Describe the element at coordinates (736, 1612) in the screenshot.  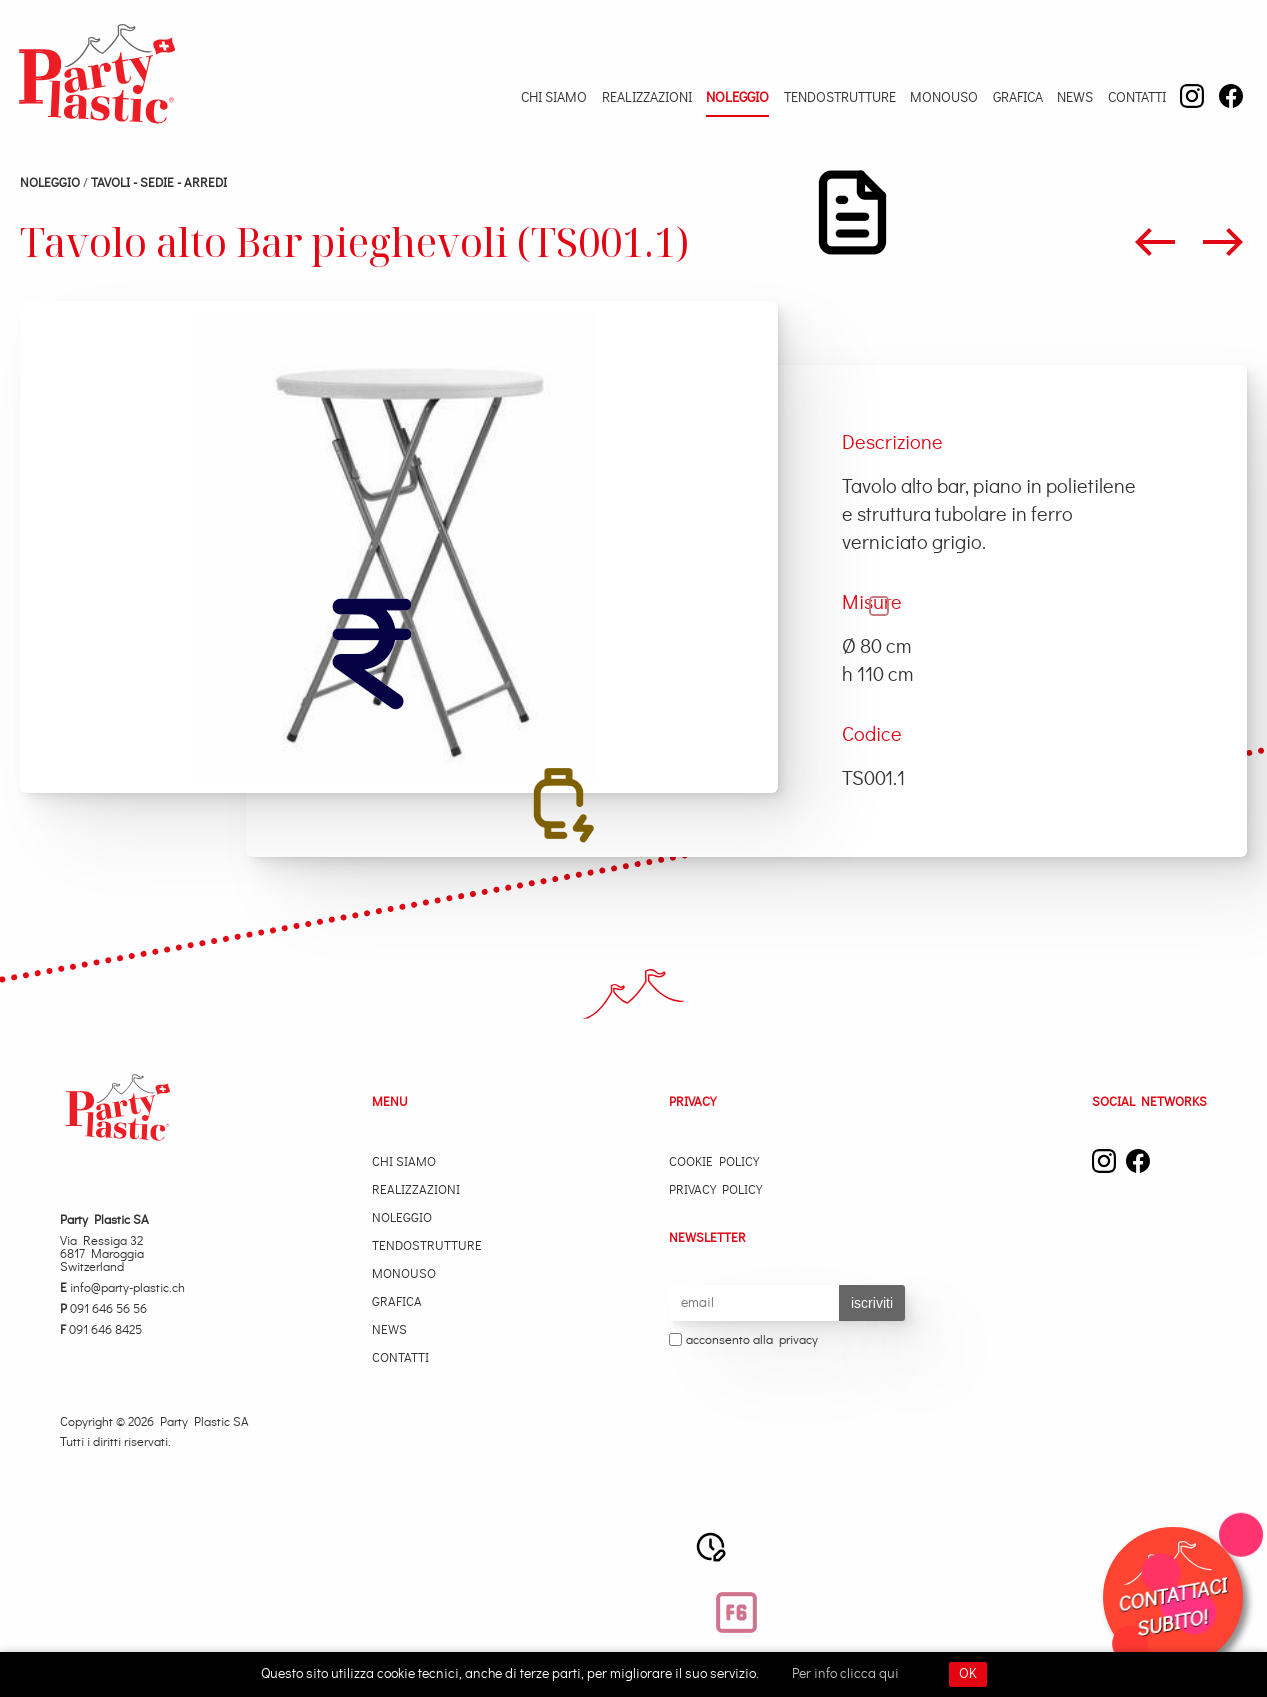
I see `press F6 keyboard shortcut` at that location.